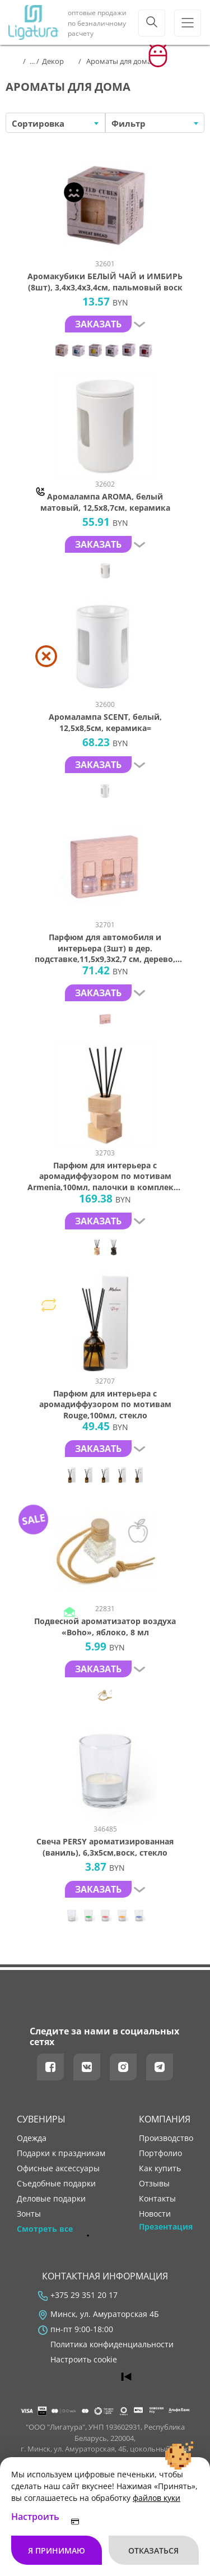  I want to click on access payment methods, so click(75, 2522).